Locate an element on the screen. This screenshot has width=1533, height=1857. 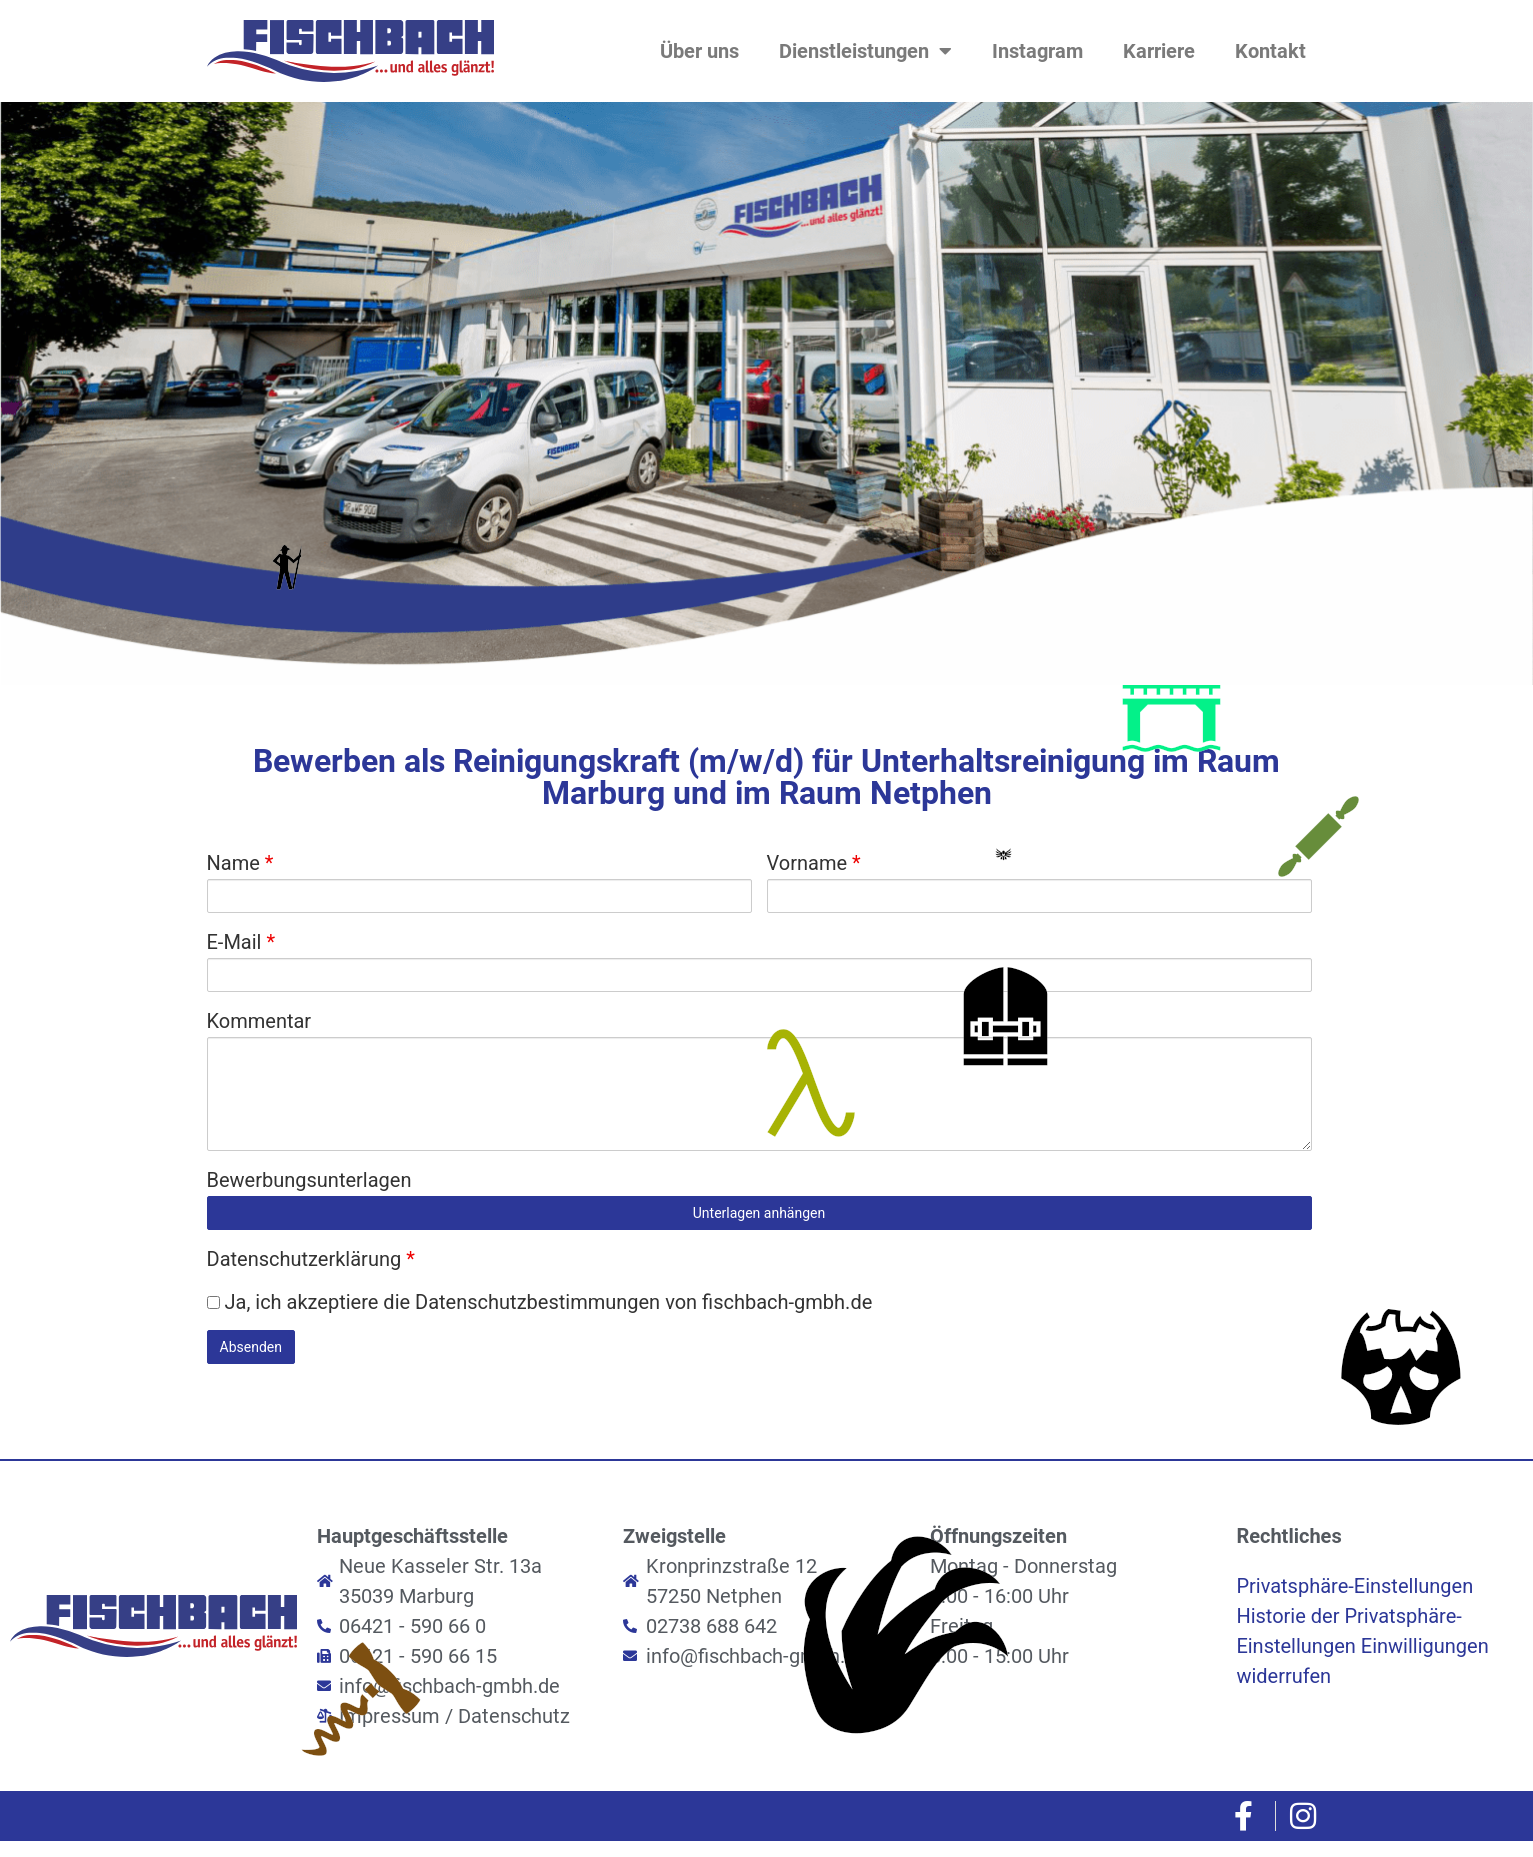
view bridge or crossing information is located at coordinates (1171, 706).